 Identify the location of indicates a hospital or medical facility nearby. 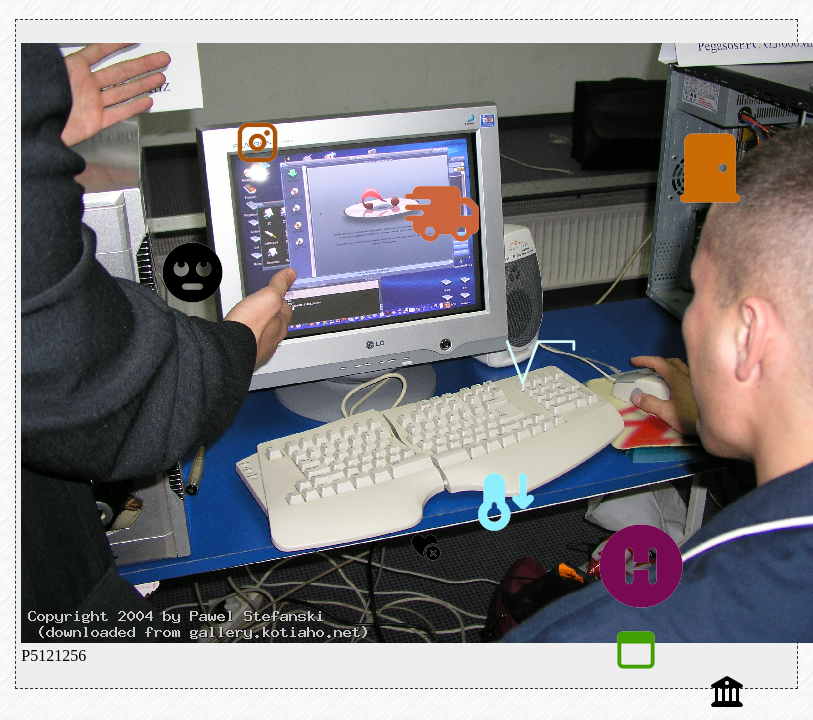
(641, 566).